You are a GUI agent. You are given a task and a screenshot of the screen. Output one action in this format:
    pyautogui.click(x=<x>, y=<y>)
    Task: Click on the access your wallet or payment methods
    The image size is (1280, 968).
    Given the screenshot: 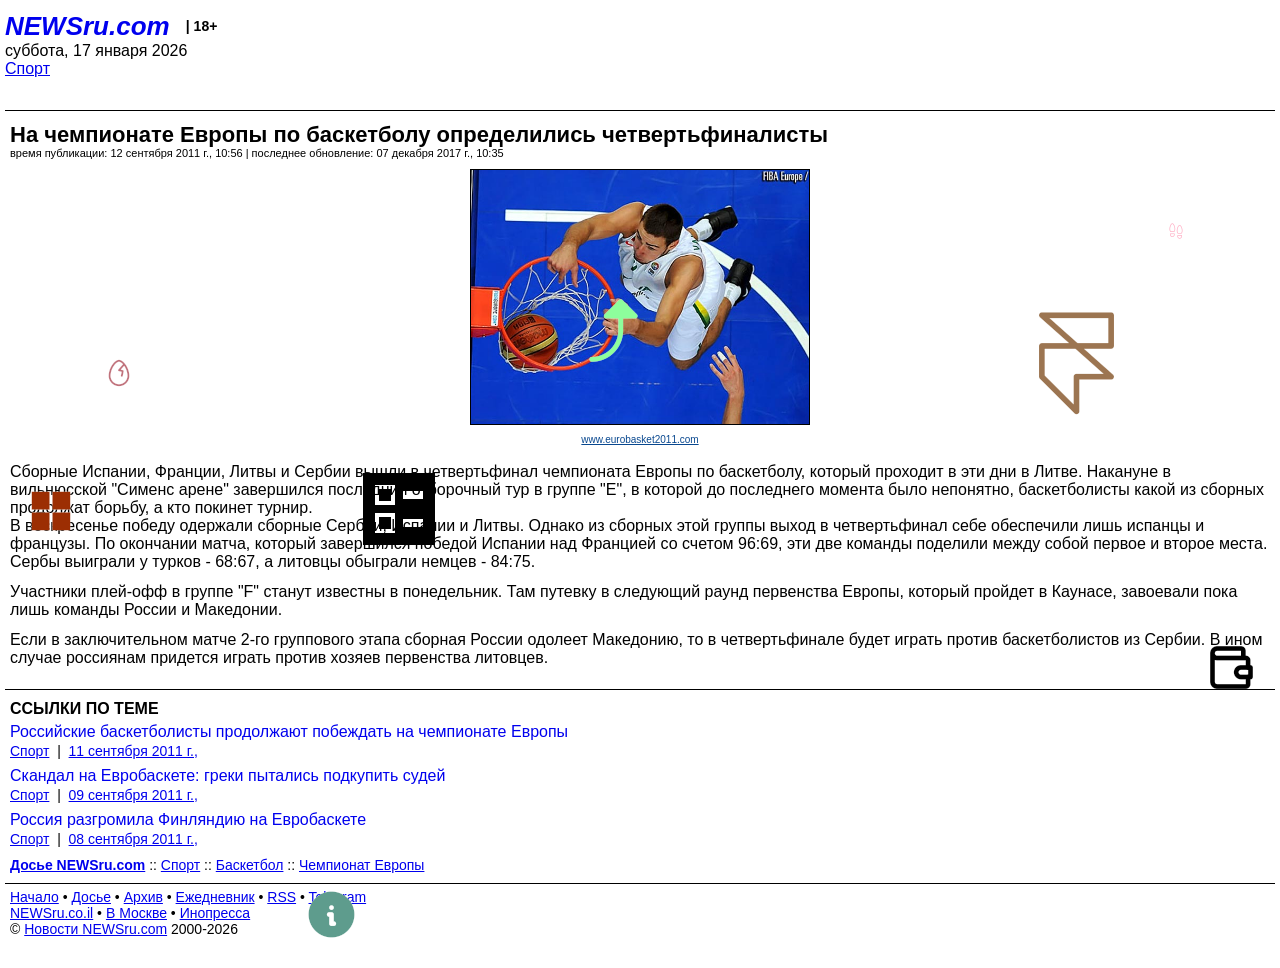 What is the action you would take?
    pyautogui.click(x=1231, y=667)
    